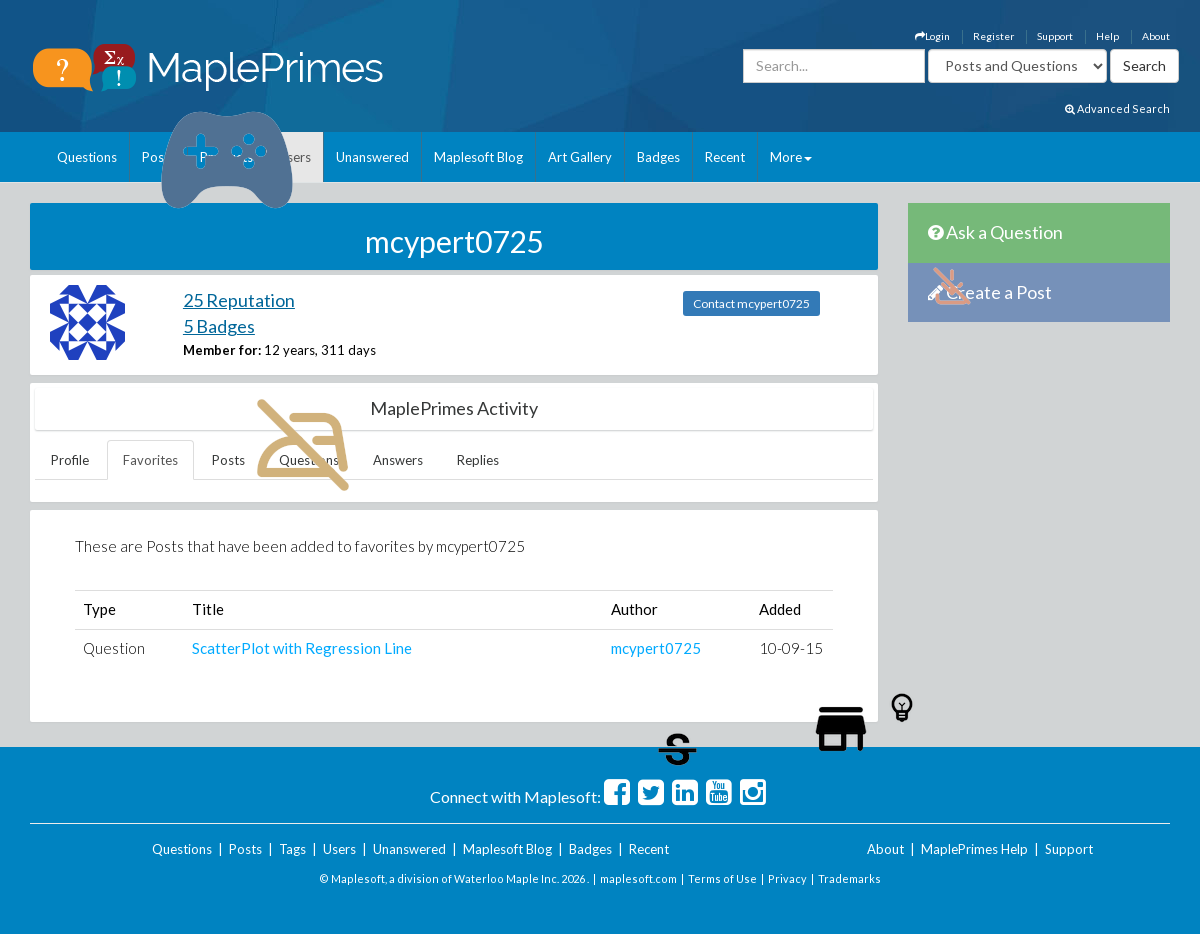  I want to click on do not iron this item, so click(303, 445).